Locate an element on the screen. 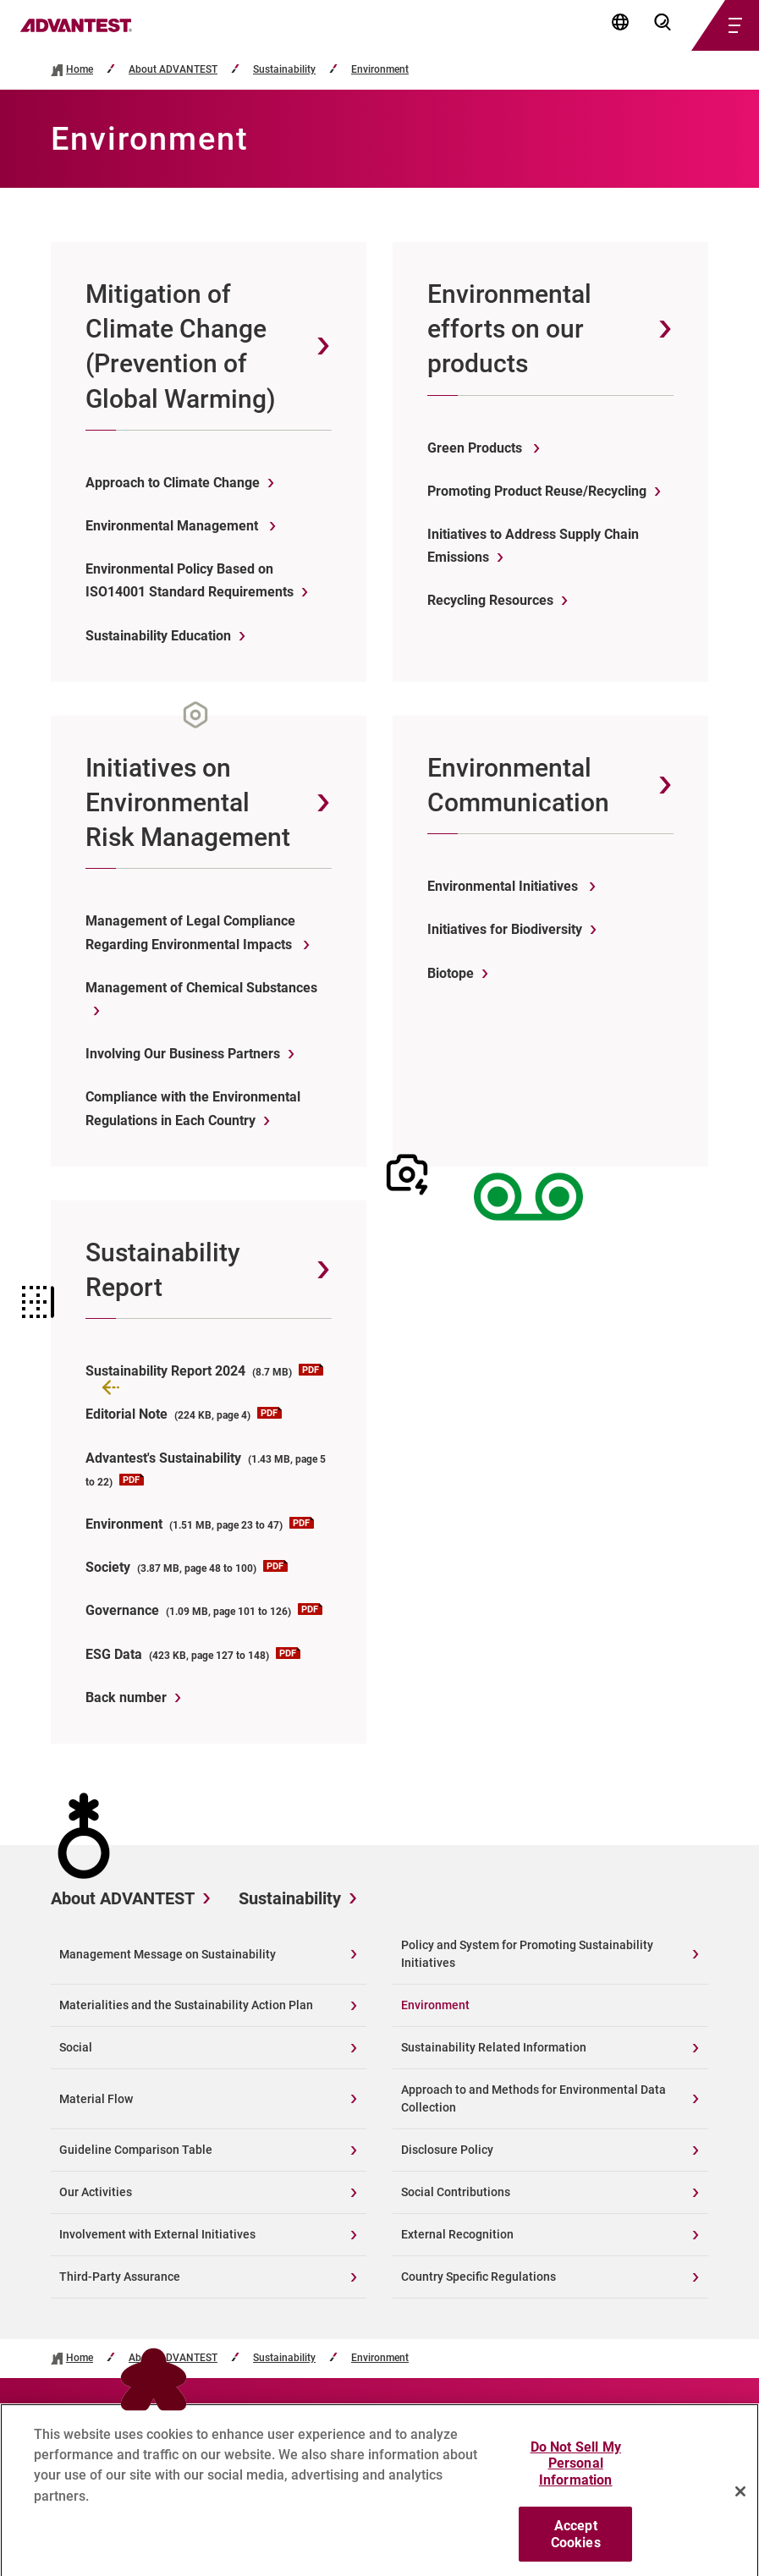 The height and width of the screenshot is (2576, 759). apply border to the right edge of a cell or selection is located at coordinates (38, 1302).